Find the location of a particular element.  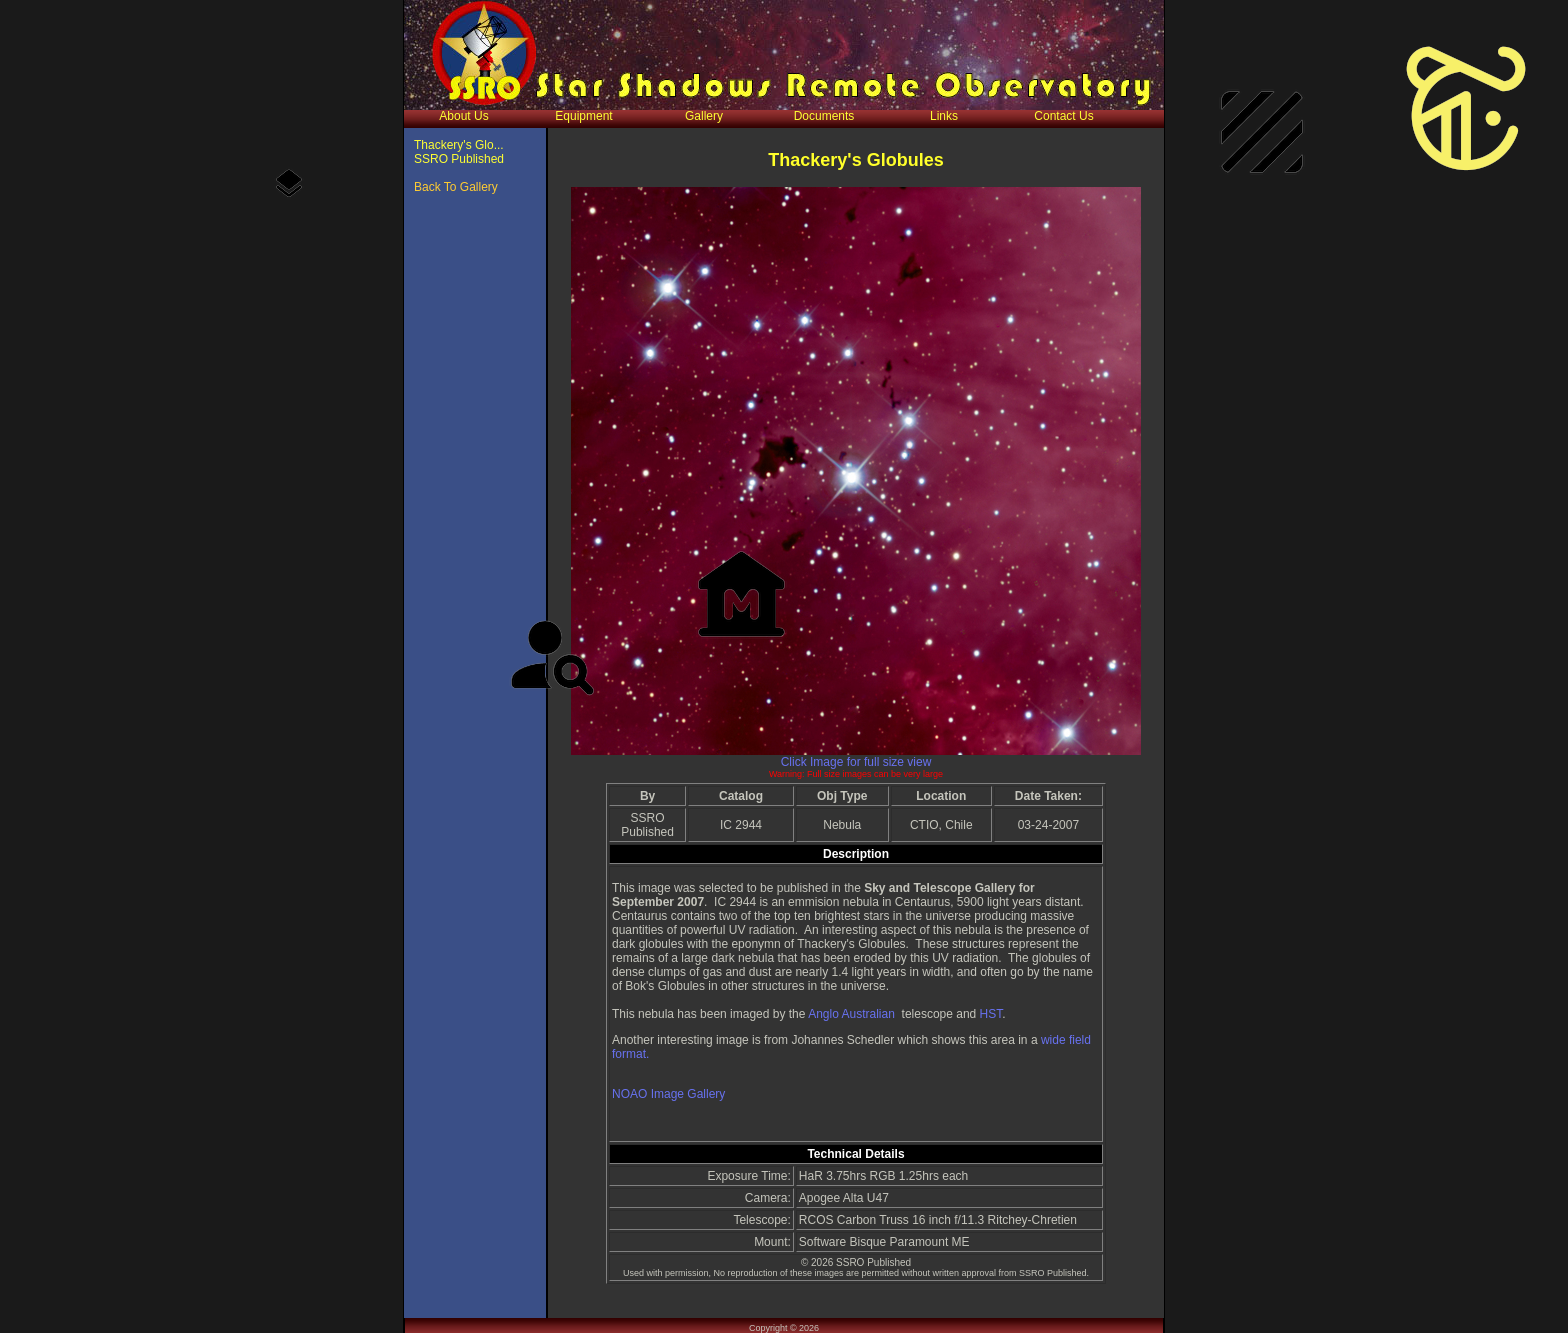

search for a person or contact is located at coordinates (553, 654).